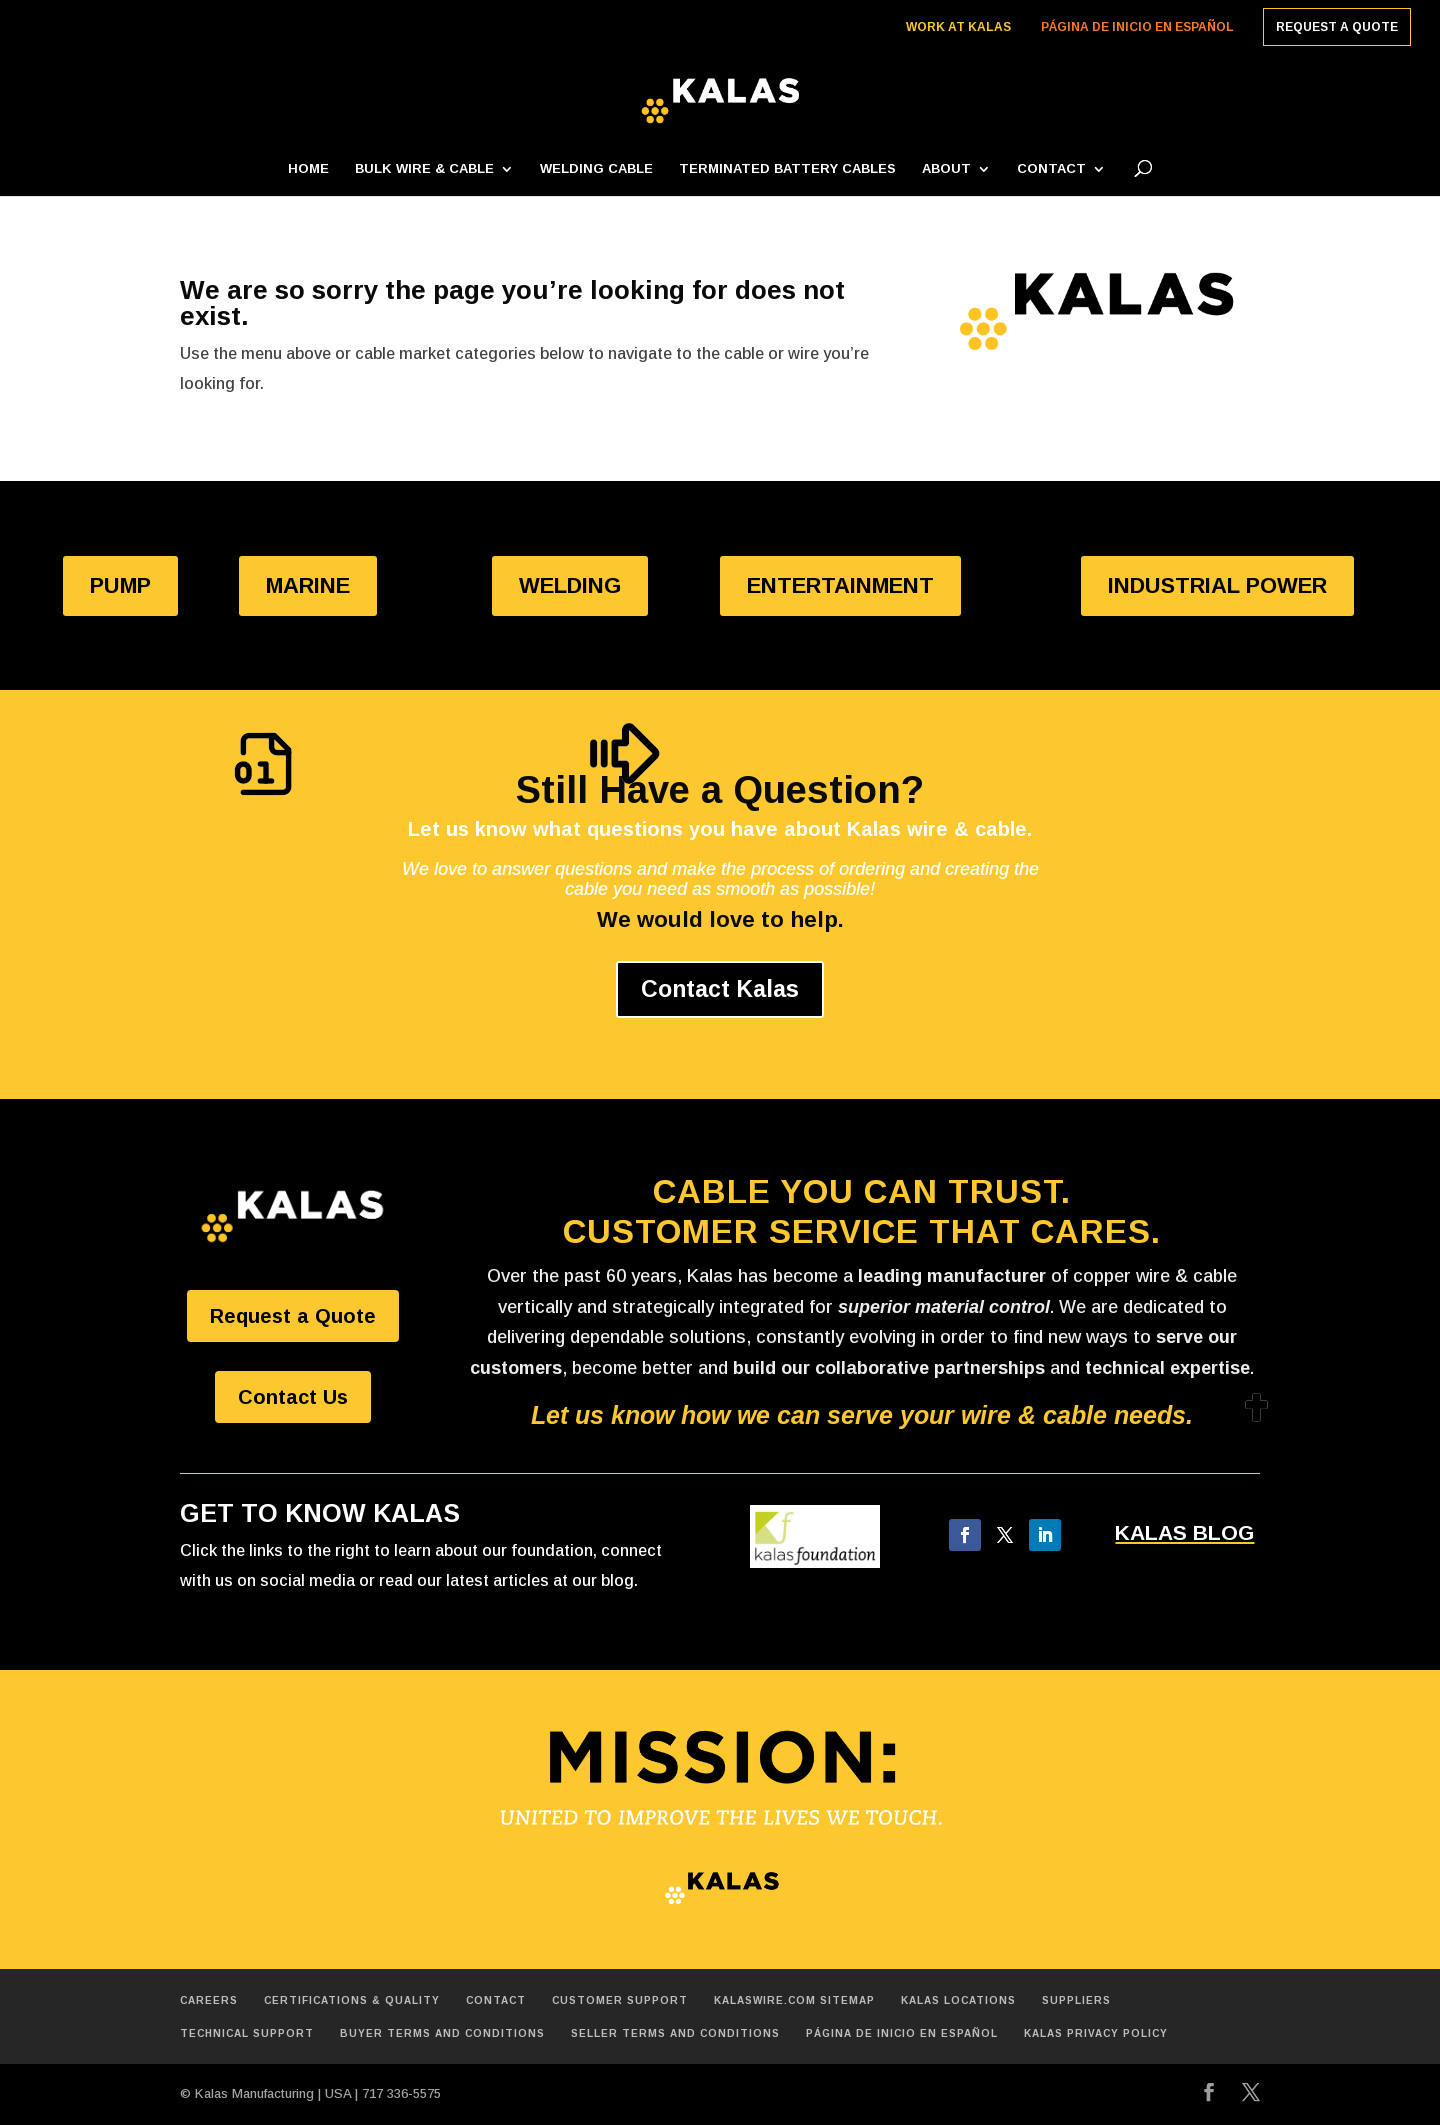 This screenshot has width=1440, height=2125. What do you see at coordinates (625, 753) in the screenshot?
I see `skip forward or advance to next item` at bounding box center [625, 753].